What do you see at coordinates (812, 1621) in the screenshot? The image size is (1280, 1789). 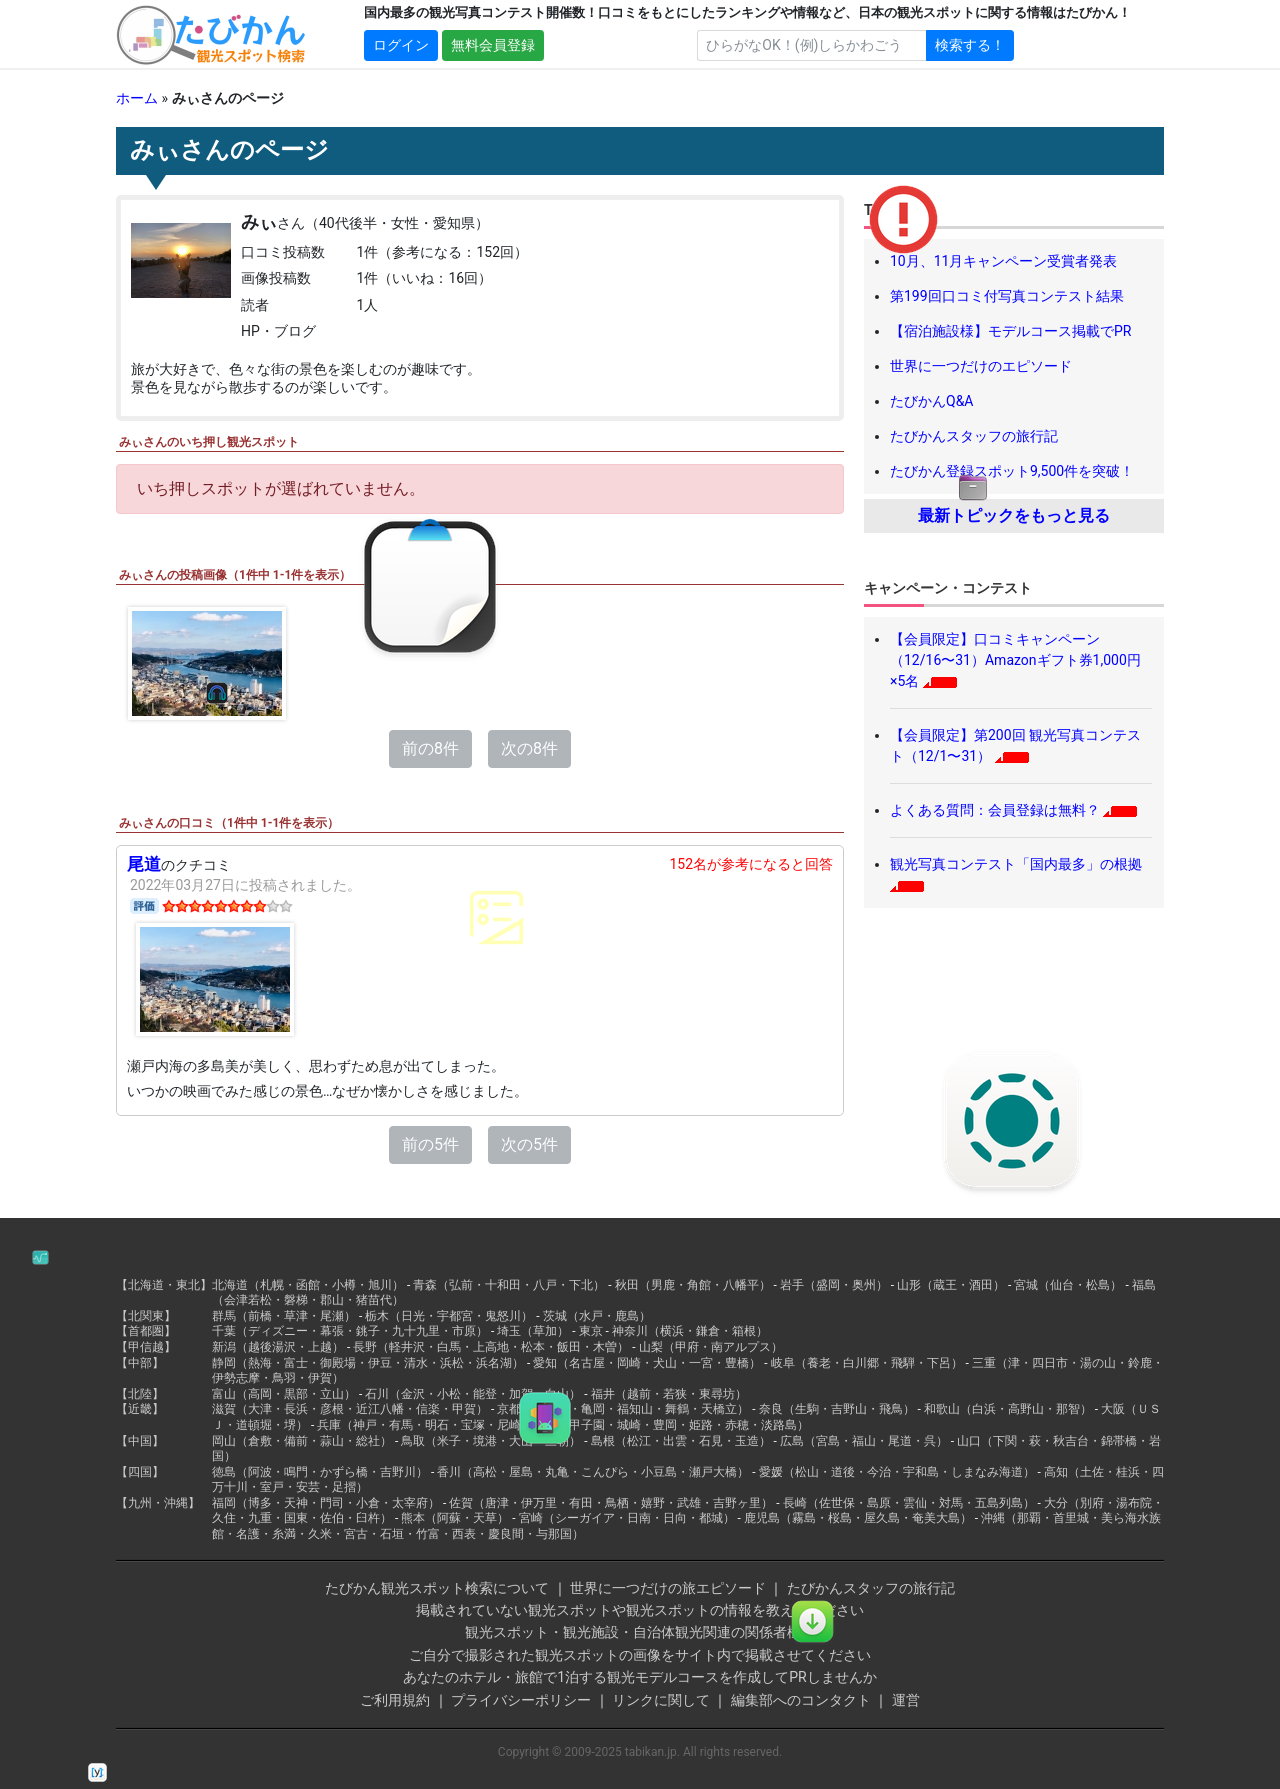 I see `open uget download manager` at bounding box center [812, 1621].